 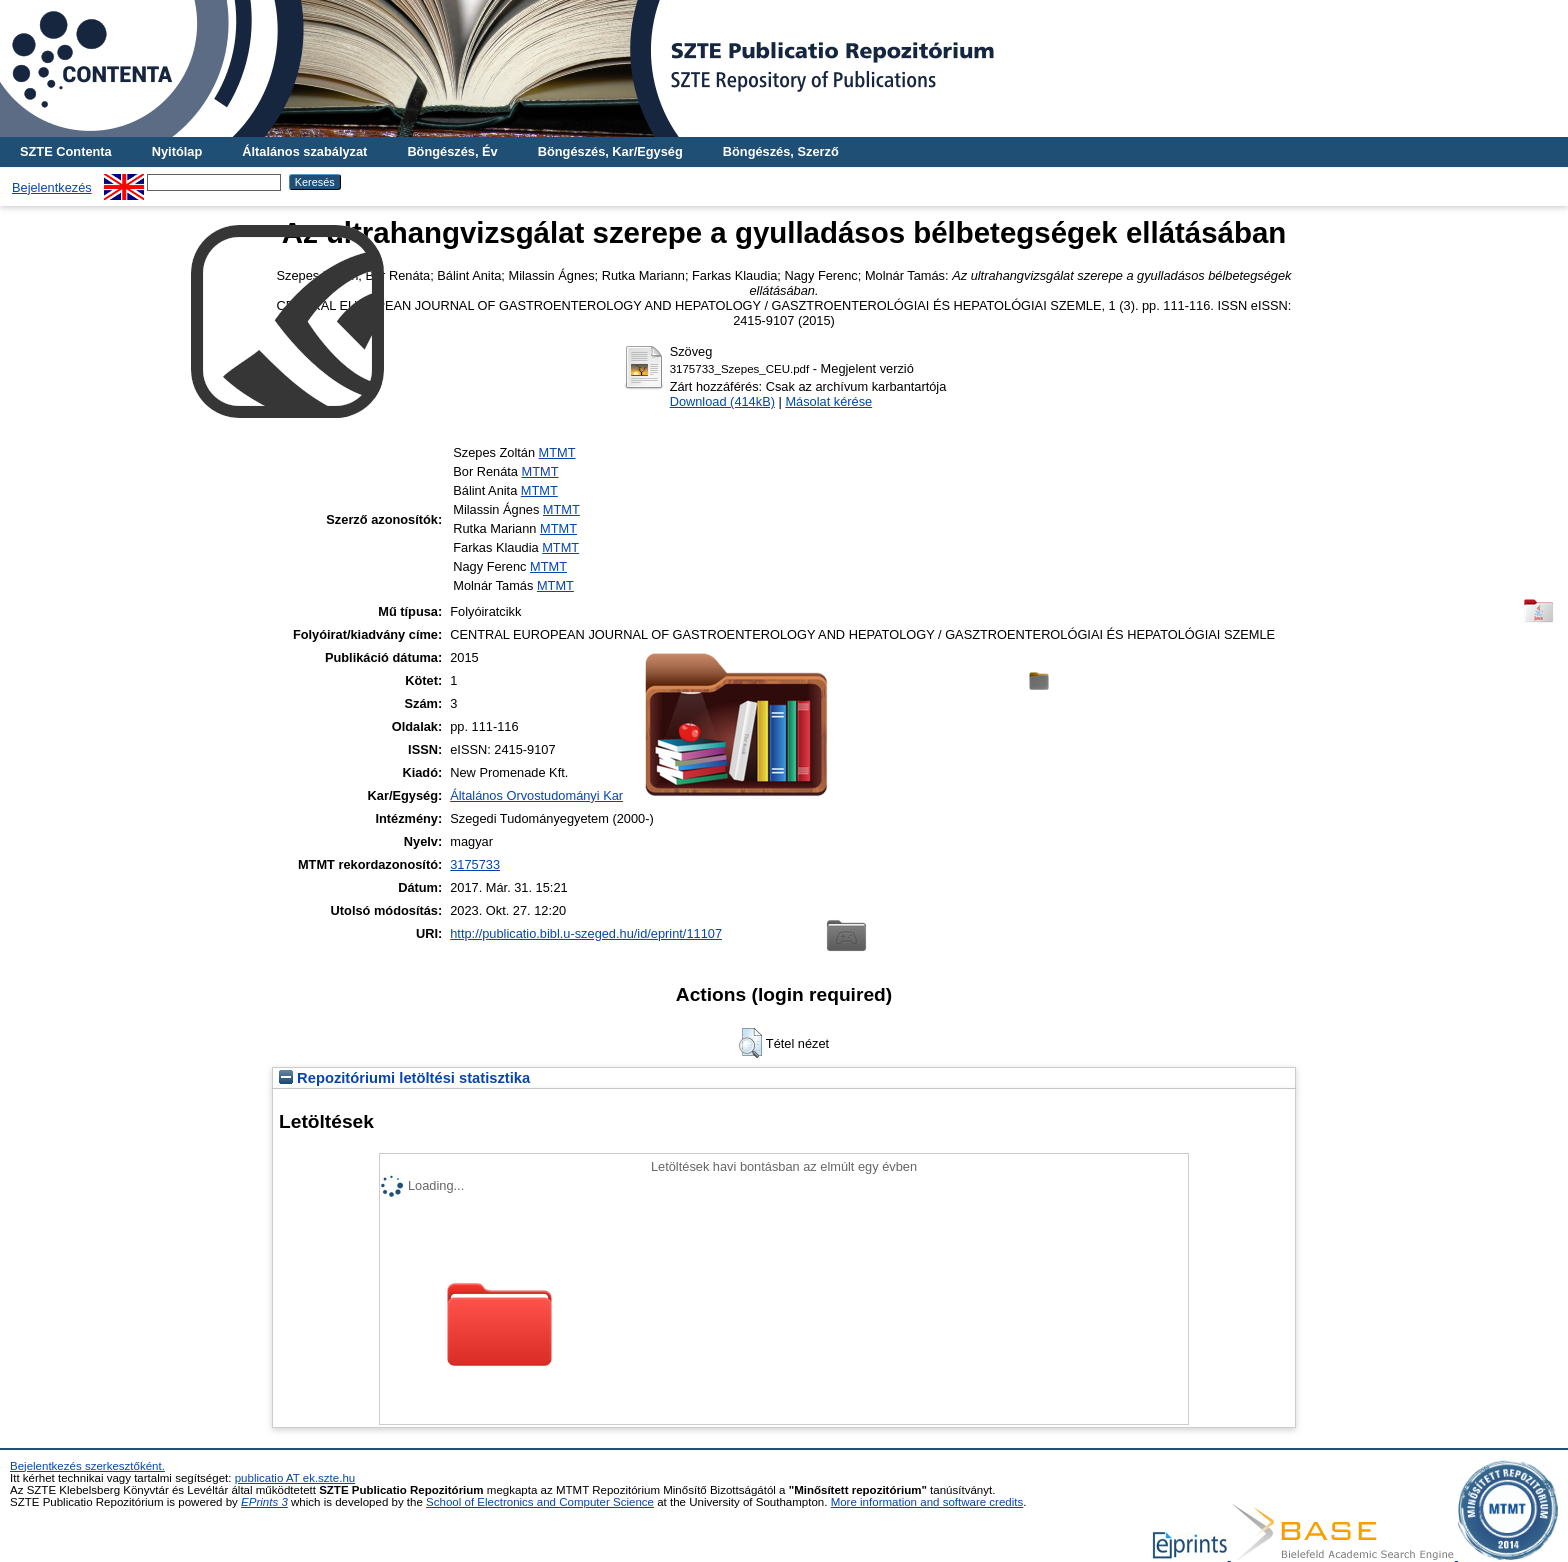 What do you see at coordinates (1039, 681) in the screenshot?
I see `open folder to view contents` at bounding box center [1039, 681].